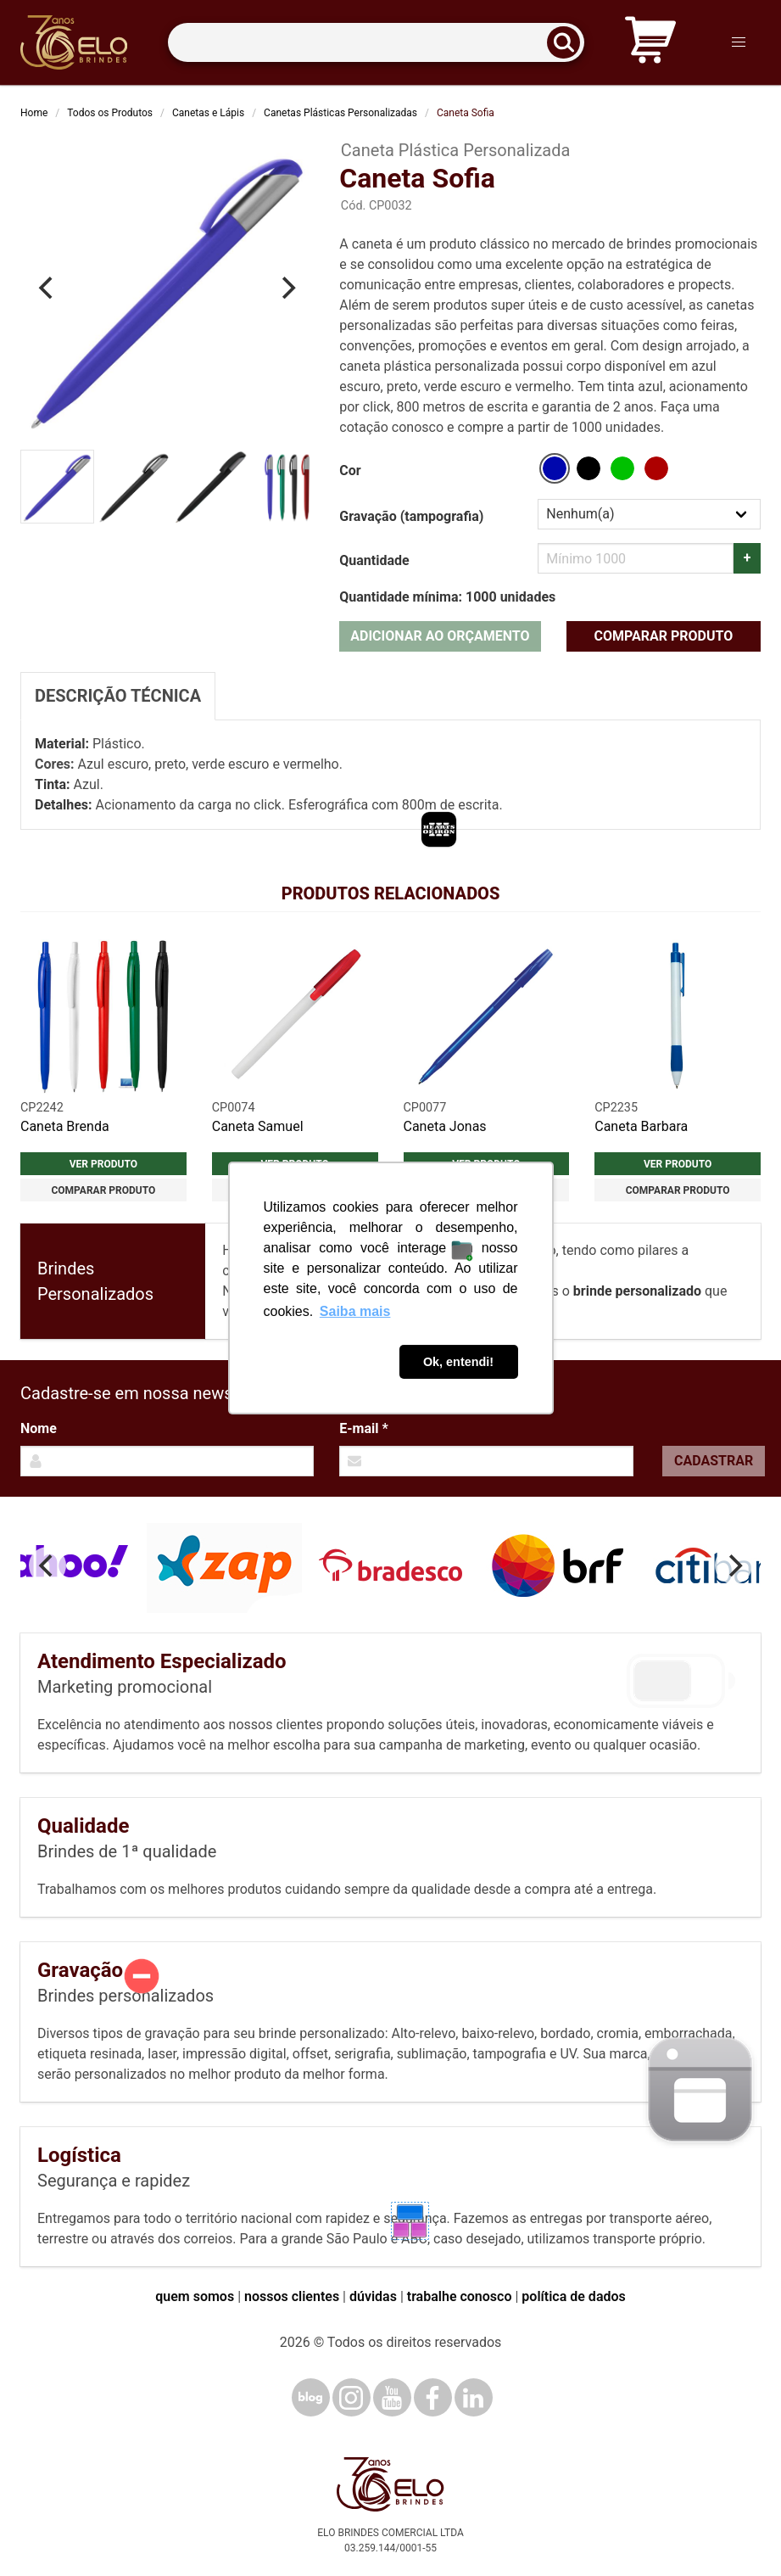  What do you see at coordinates (126, 1083) in the screenshot?
I see `represents an apple ibook g4 laptop device` at bounding box center [126, 1083].